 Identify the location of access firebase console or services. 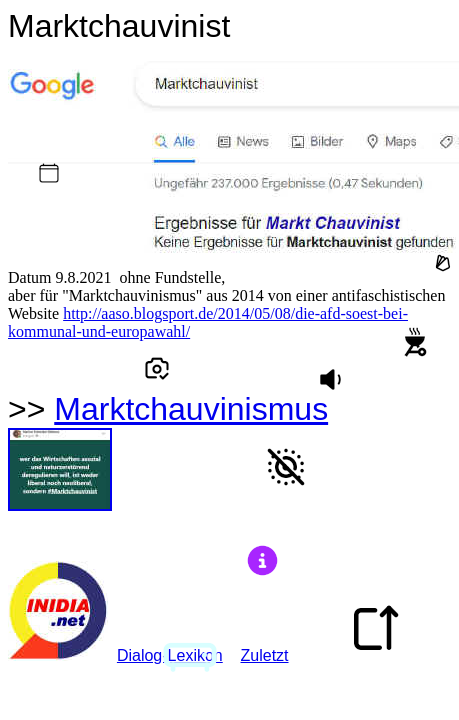
(443, 263).